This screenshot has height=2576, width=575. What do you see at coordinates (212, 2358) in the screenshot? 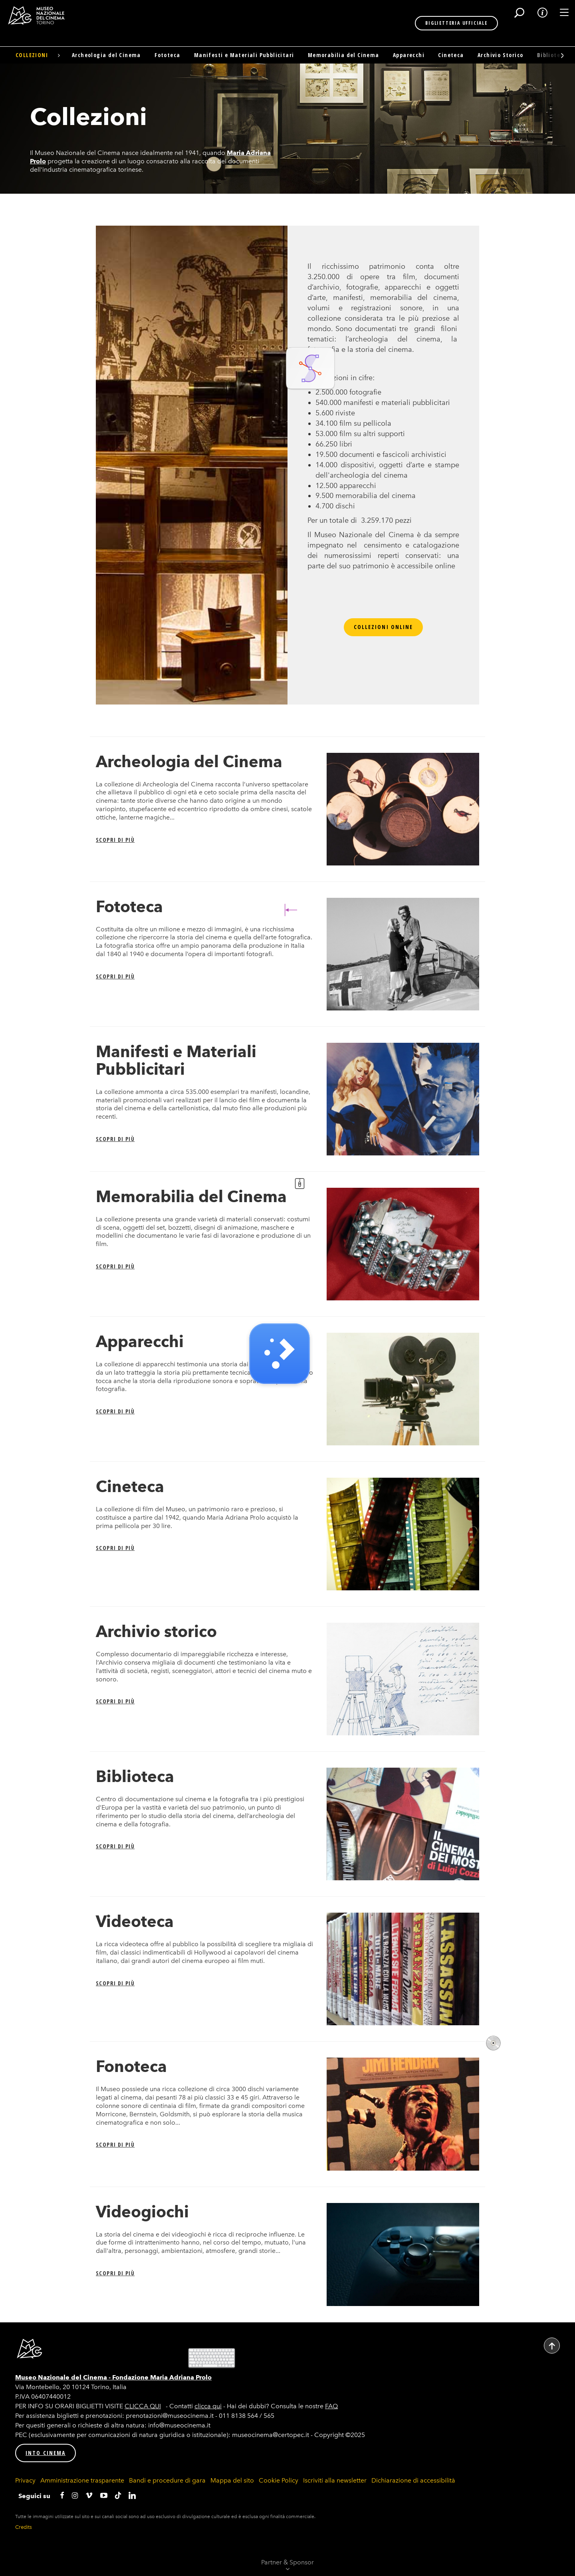
I see `connect a bluetooth keyboard` at bounding box center [212, 2358].